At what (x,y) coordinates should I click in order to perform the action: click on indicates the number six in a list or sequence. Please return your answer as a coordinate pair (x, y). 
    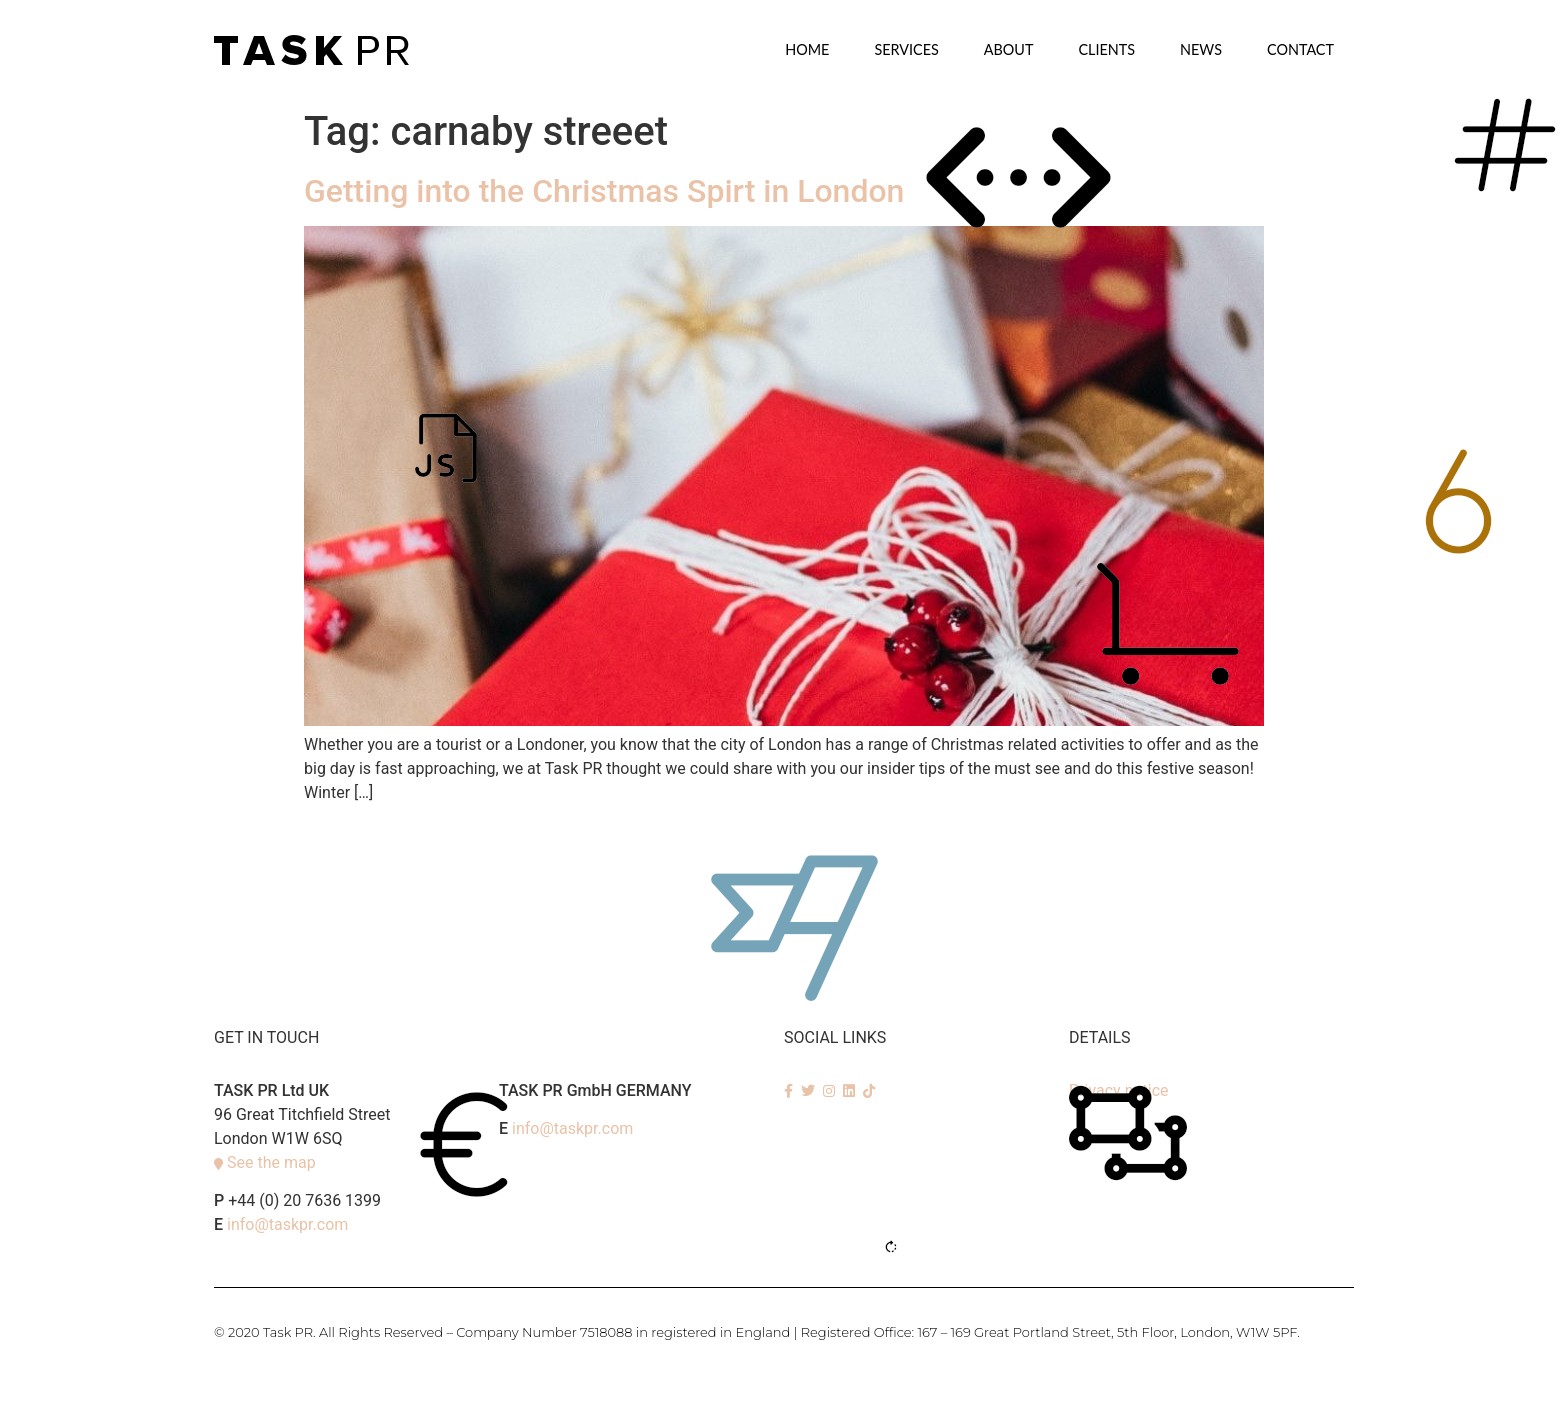
    Looking at the image, I should click on (1458, 501).